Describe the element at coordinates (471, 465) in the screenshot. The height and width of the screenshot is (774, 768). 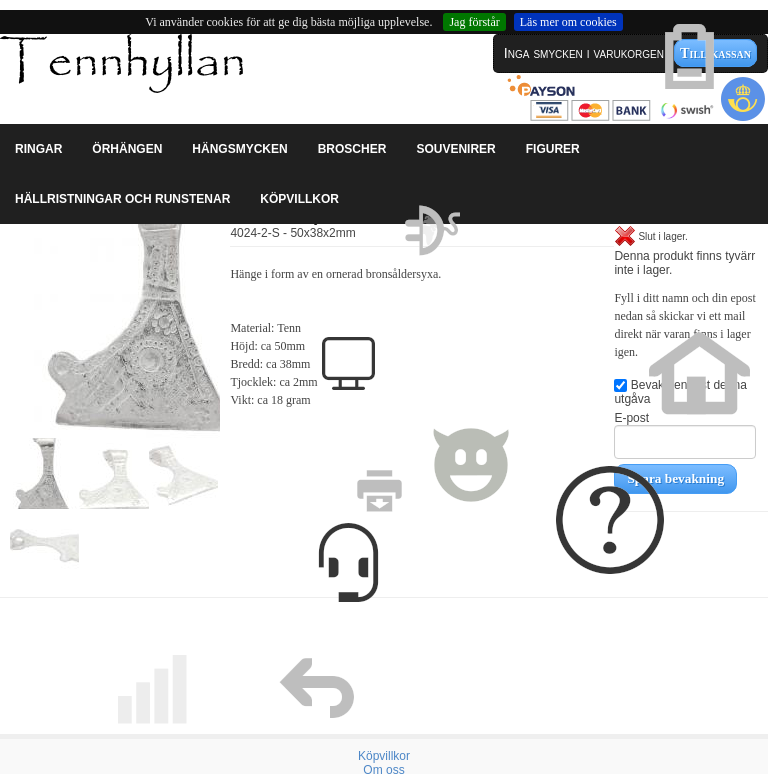
I see `insert a mischievous or playful emoji` at that location.